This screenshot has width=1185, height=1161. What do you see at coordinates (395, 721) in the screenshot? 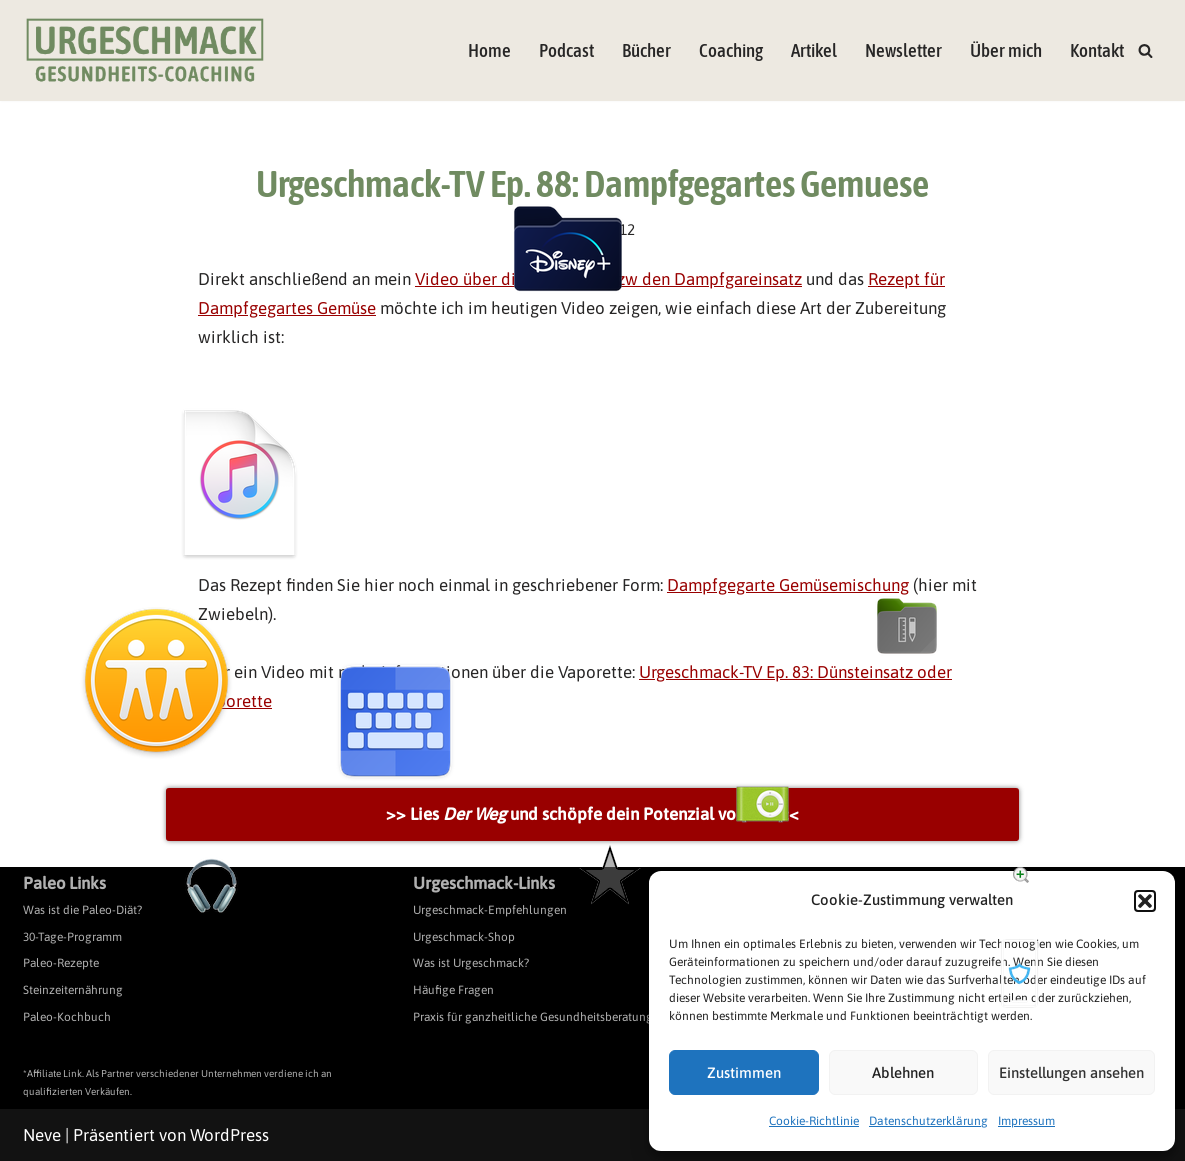
I see `access keyboard and input device settings` at bounding box center [395, 721].